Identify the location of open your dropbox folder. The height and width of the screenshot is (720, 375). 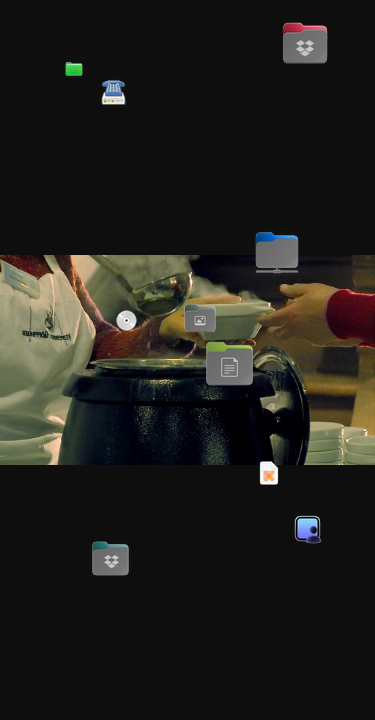
(305, 43).